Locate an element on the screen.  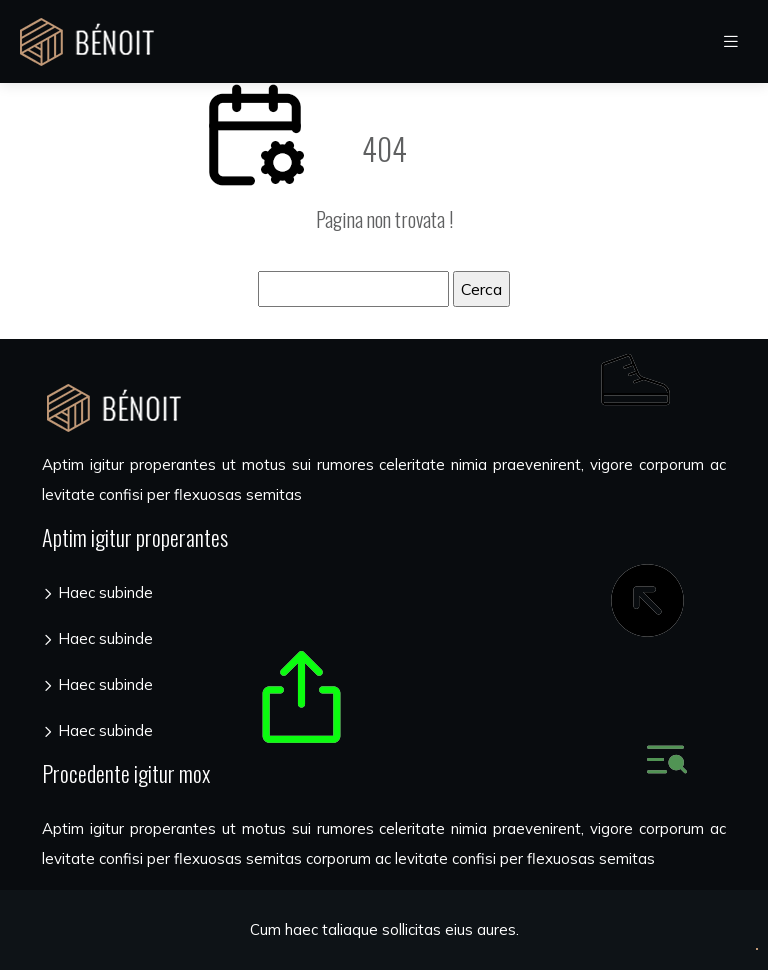
navigate back to the previous screen is located at coordinates (647, 600).